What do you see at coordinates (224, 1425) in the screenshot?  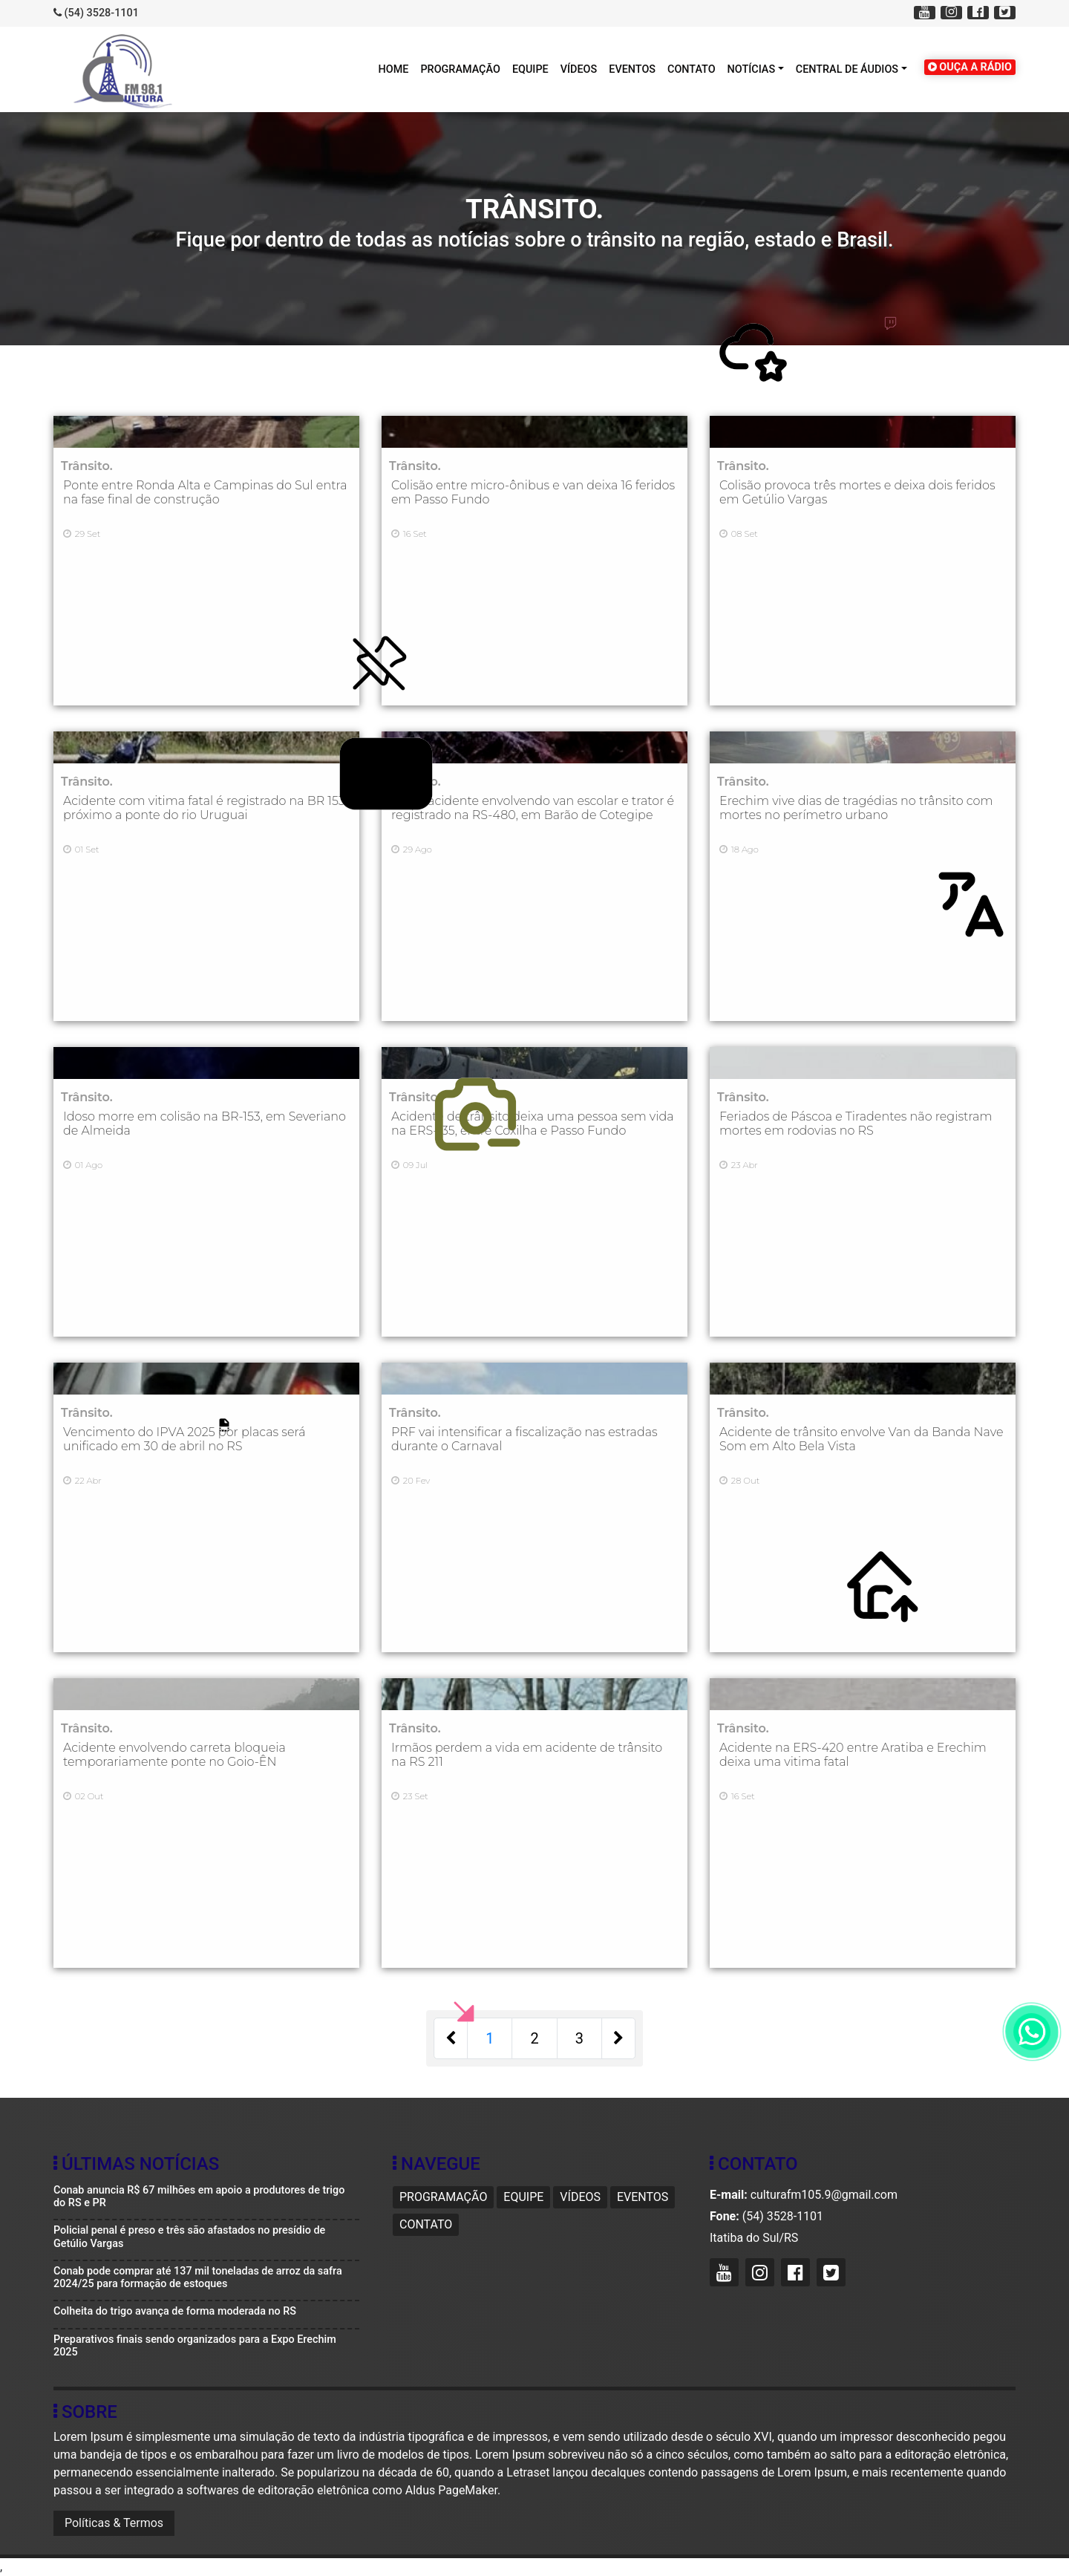 I see `file partially uploaded or in progress` at bounding box center [224, 1425].